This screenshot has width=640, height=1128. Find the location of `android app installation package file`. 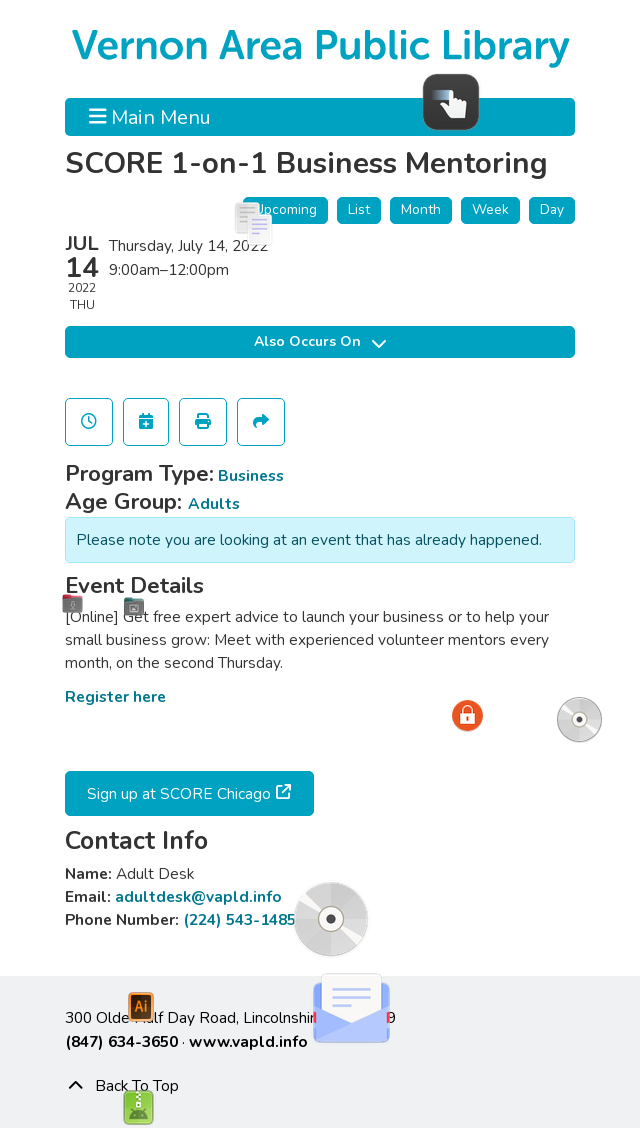

android app installation package file is located at coordinates (138, 1107).